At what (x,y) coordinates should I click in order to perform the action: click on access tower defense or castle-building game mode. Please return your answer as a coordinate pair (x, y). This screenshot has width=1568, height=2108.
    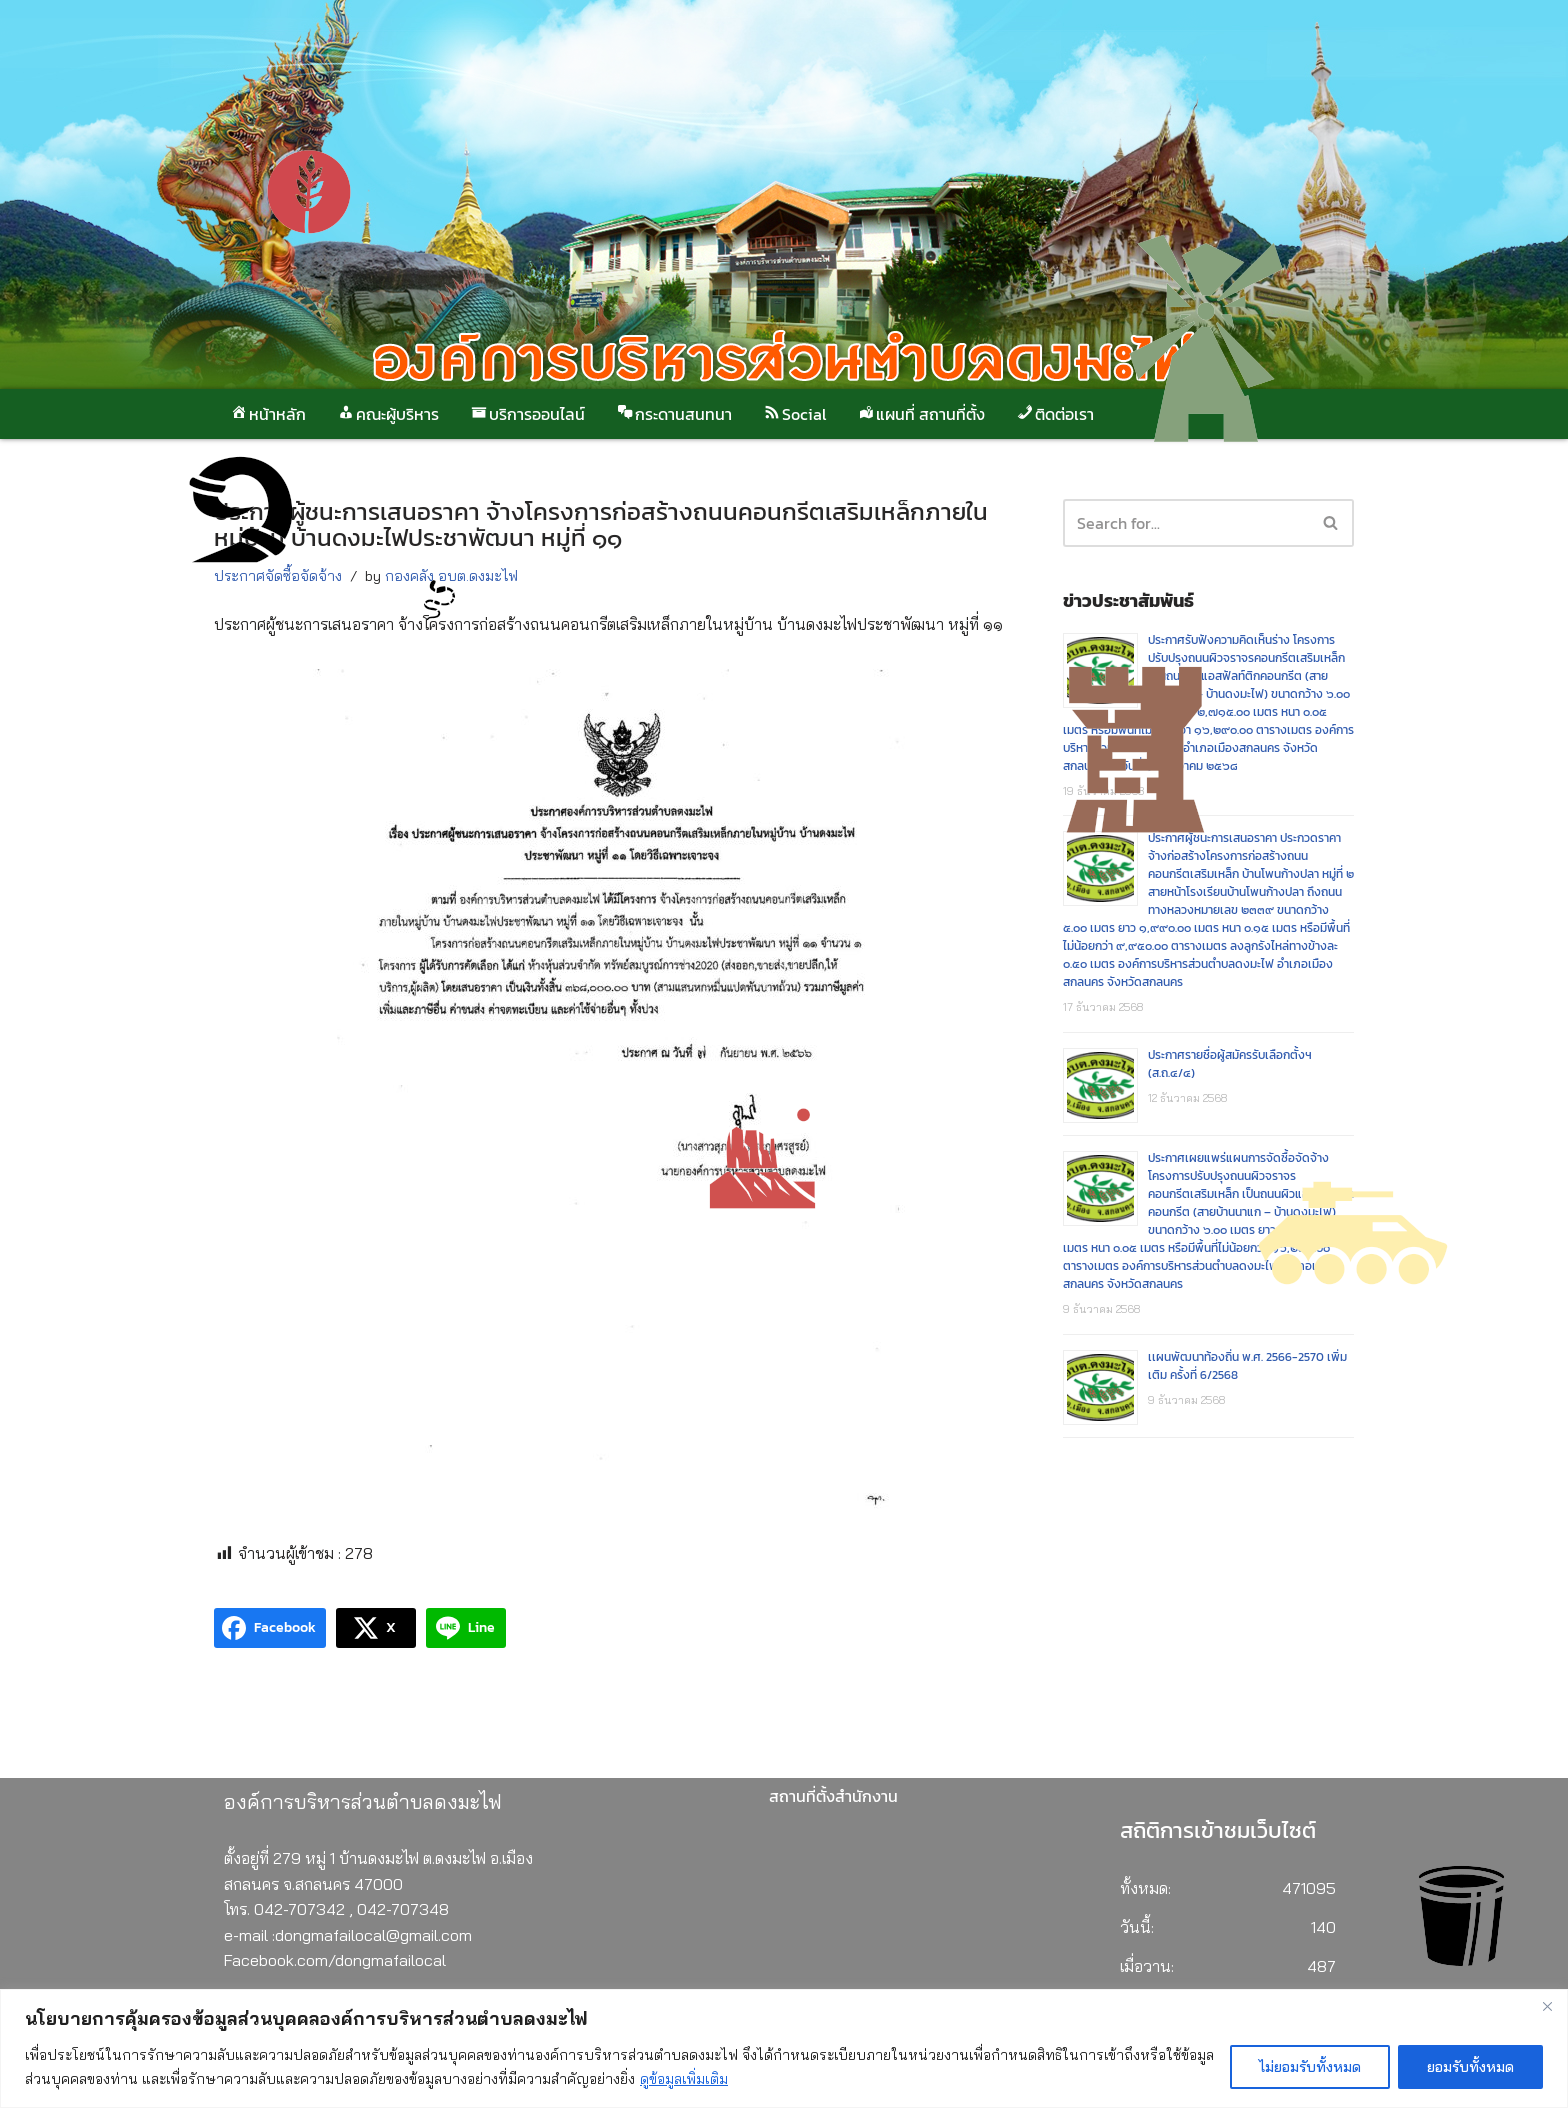
    Looking at the image, I should click on (1134, 749).